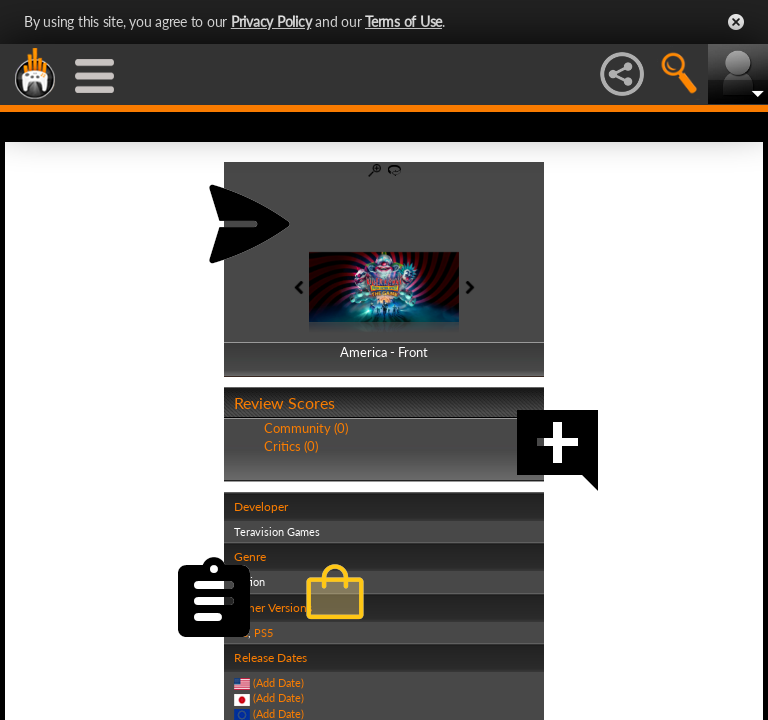  I want to click on view your shopping bag, so click(335, 595).